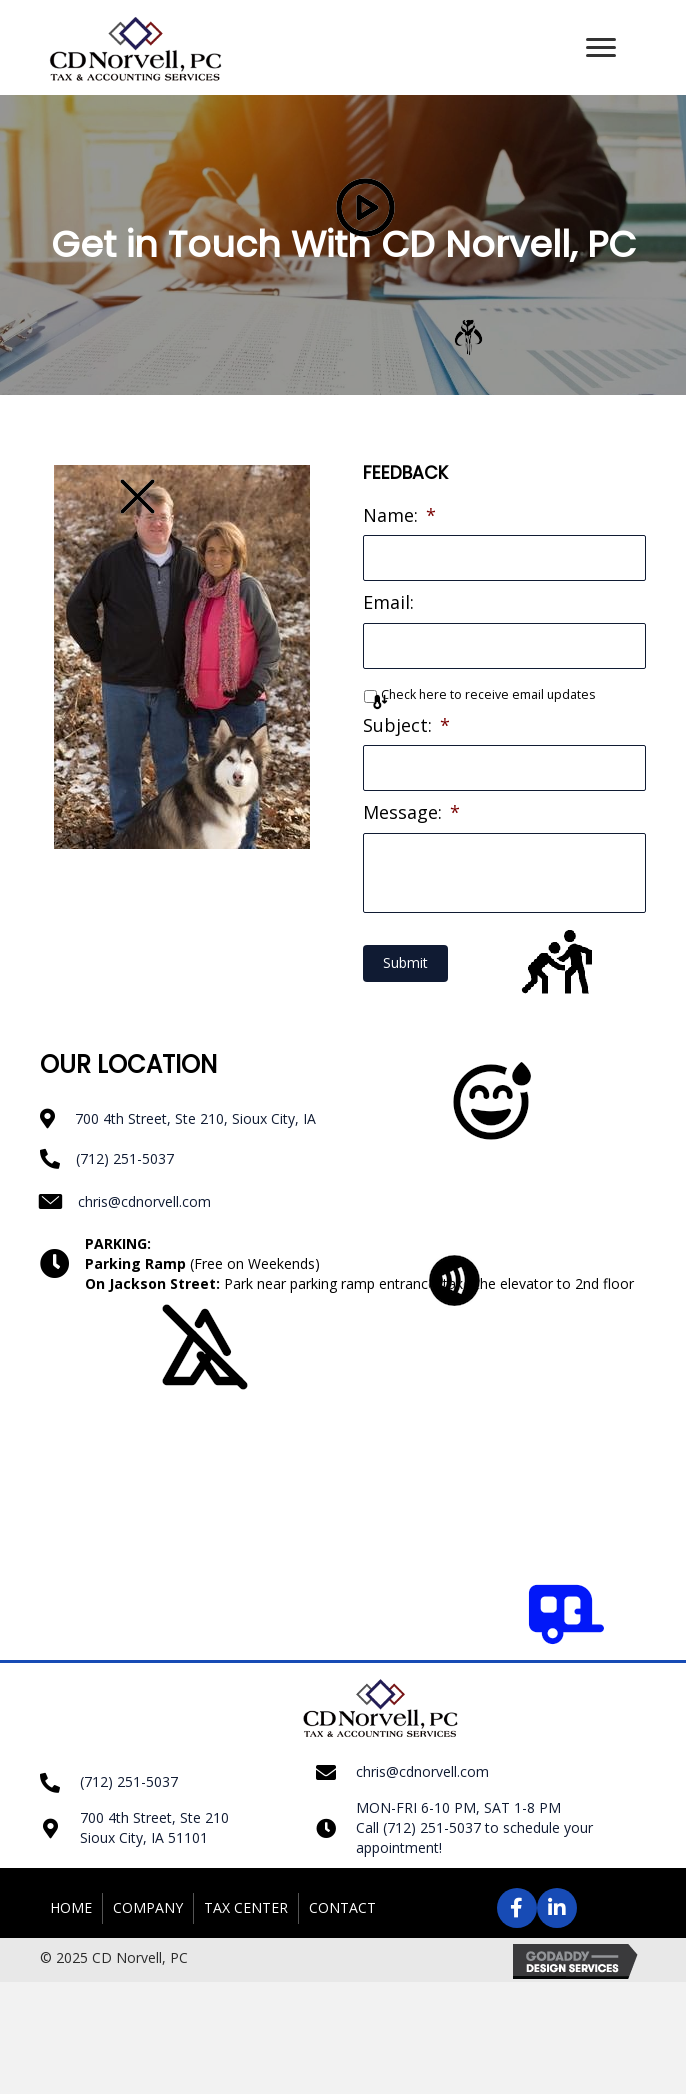 The width and height of the screenshot is (686, 2094). I want to click on play media or video content, so click(365, 207).